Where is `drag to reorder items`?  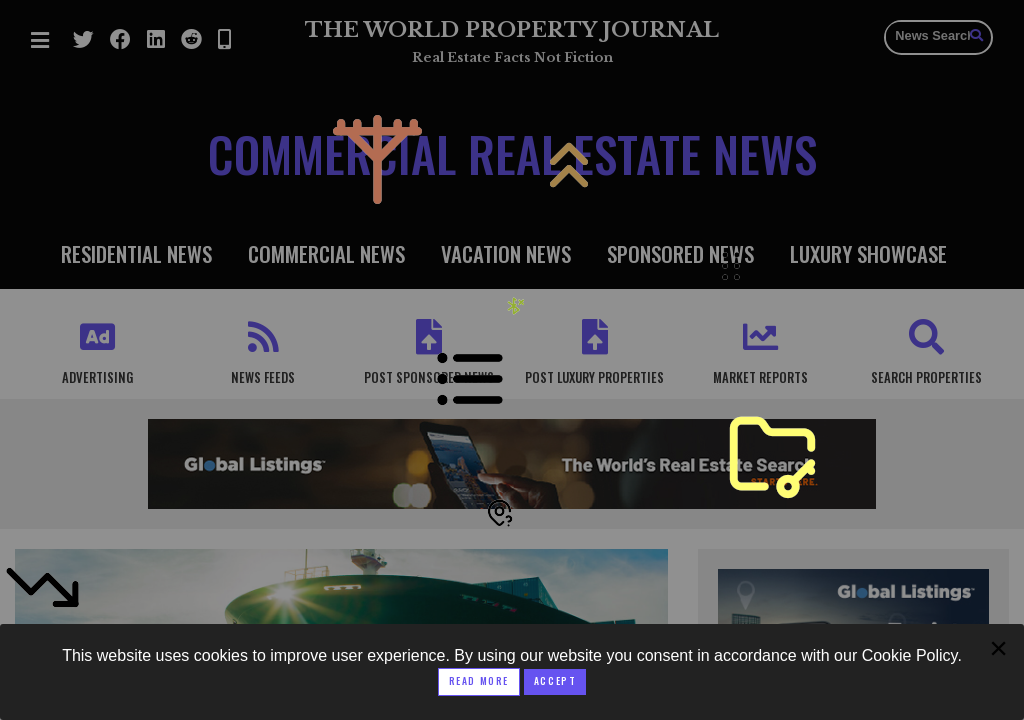 drag to reorder items is located at coordinates (731, 266).